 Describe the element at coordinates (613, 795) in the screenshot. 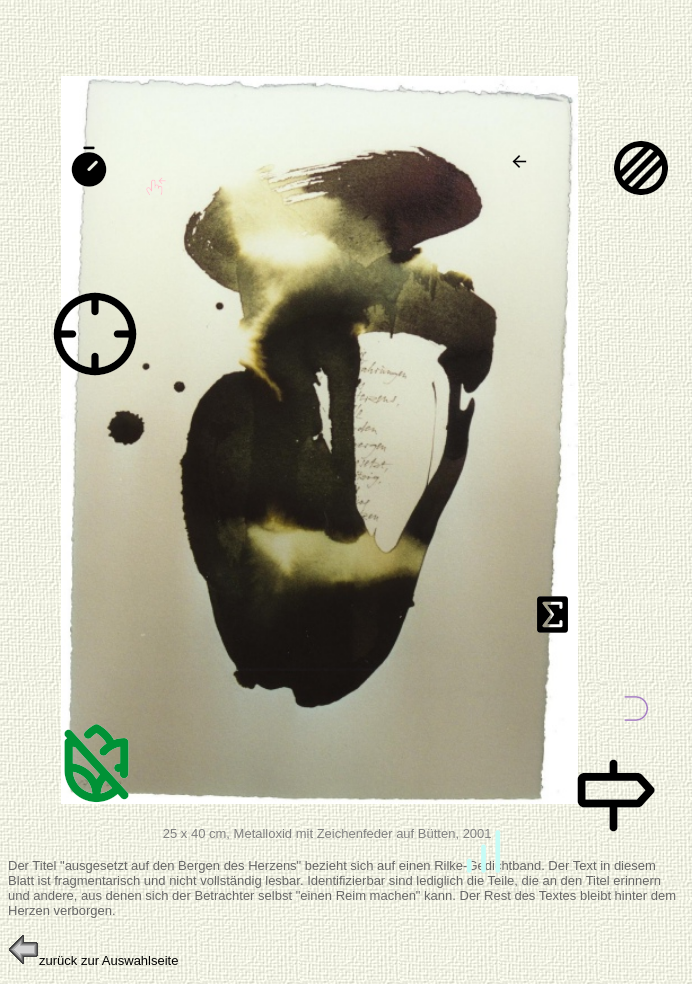

I see `navigate to directions or wayfinding` at that location.